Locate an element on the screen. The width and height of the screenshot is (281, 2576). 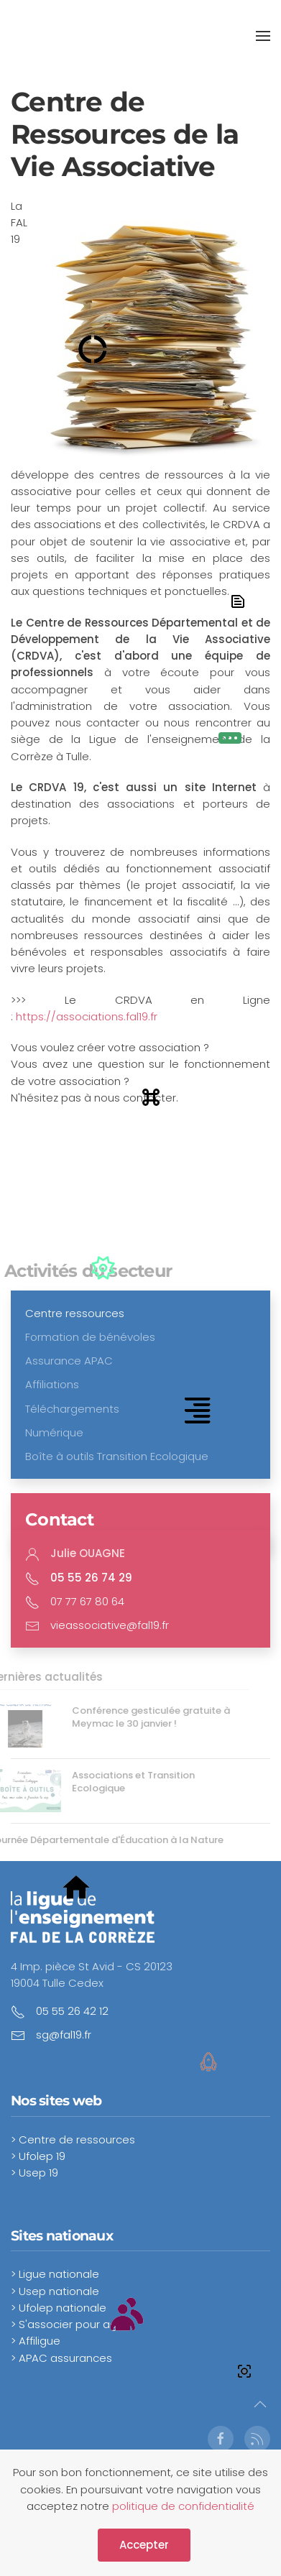
align text to the right is located at coordinates (198, 1411).